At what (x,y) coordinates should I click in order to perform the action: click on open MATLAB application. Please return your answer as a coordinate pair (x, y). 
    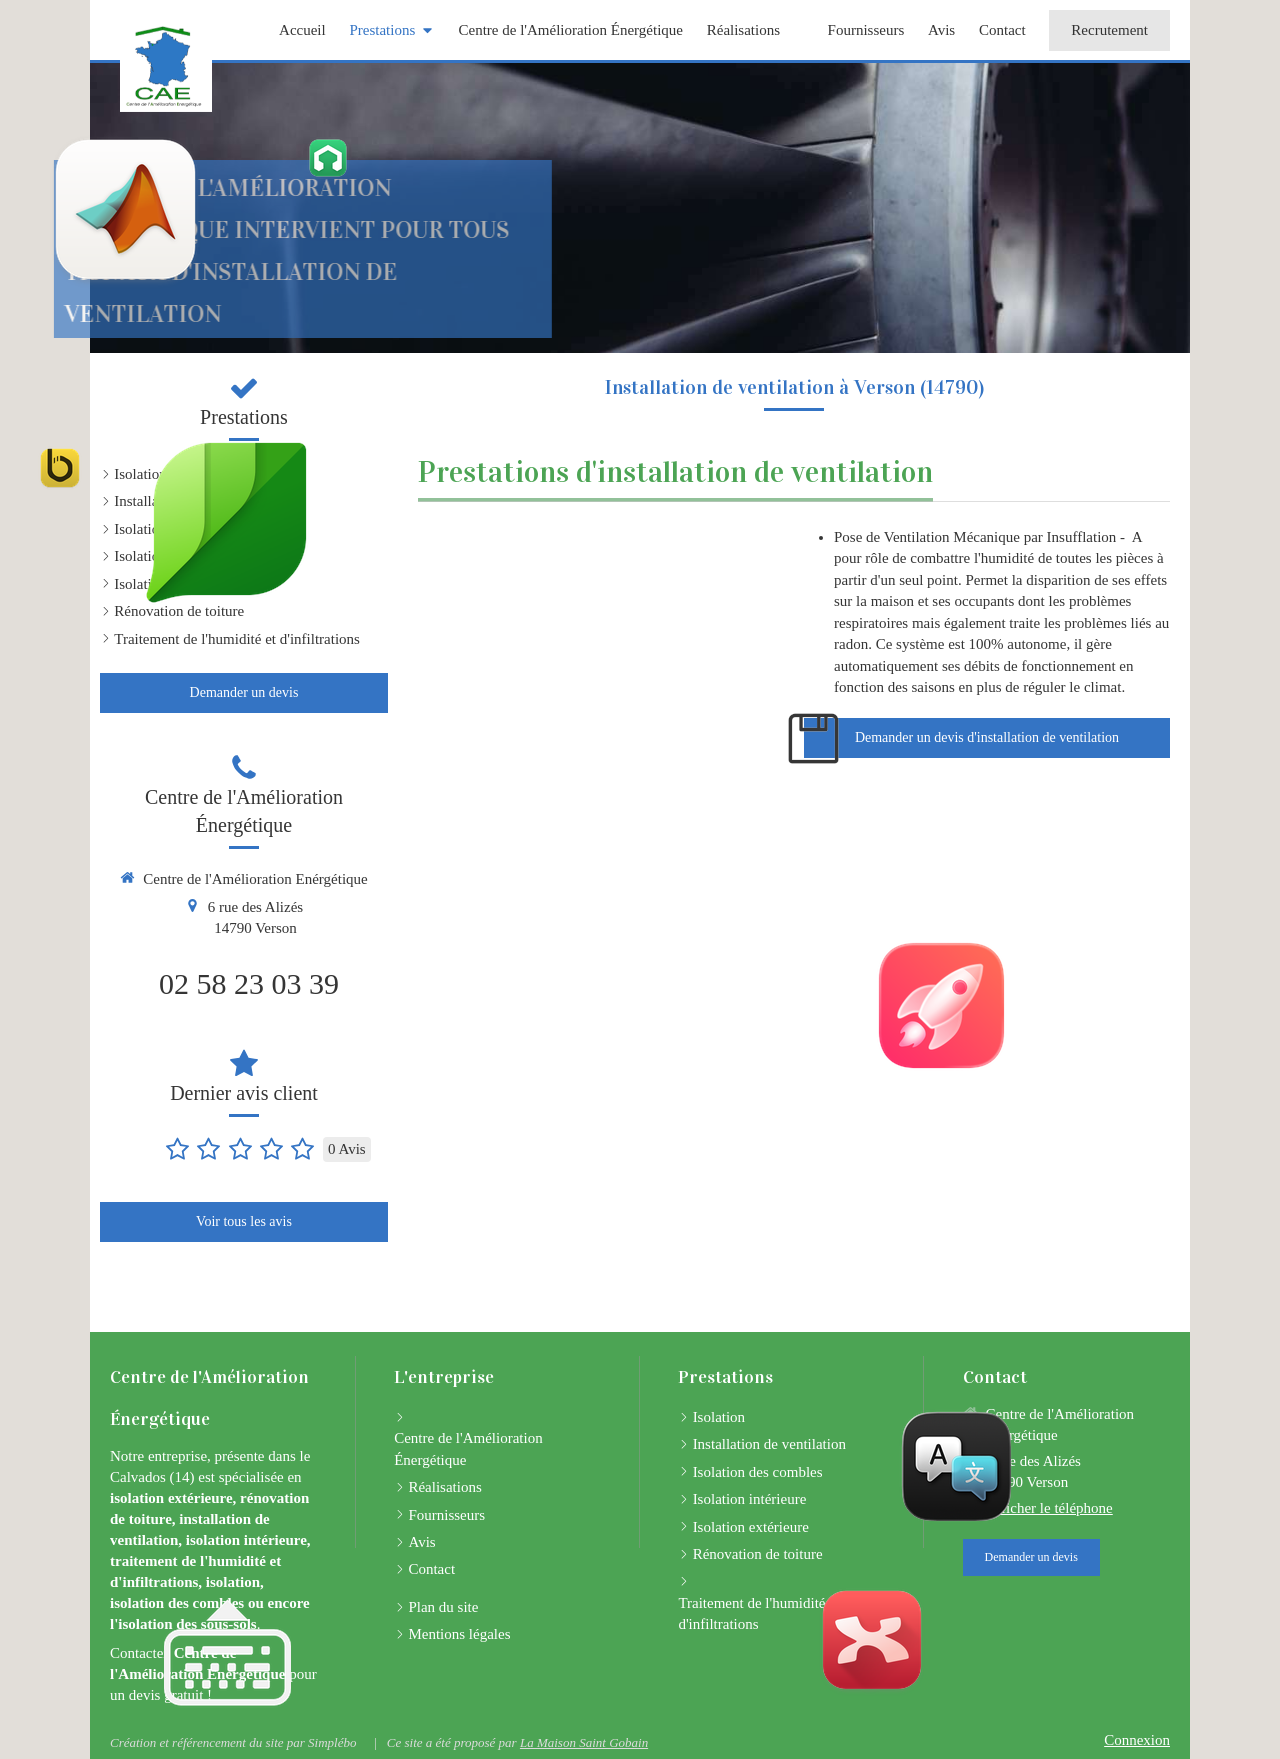
    Looking at the image, I should click on (125, 209).